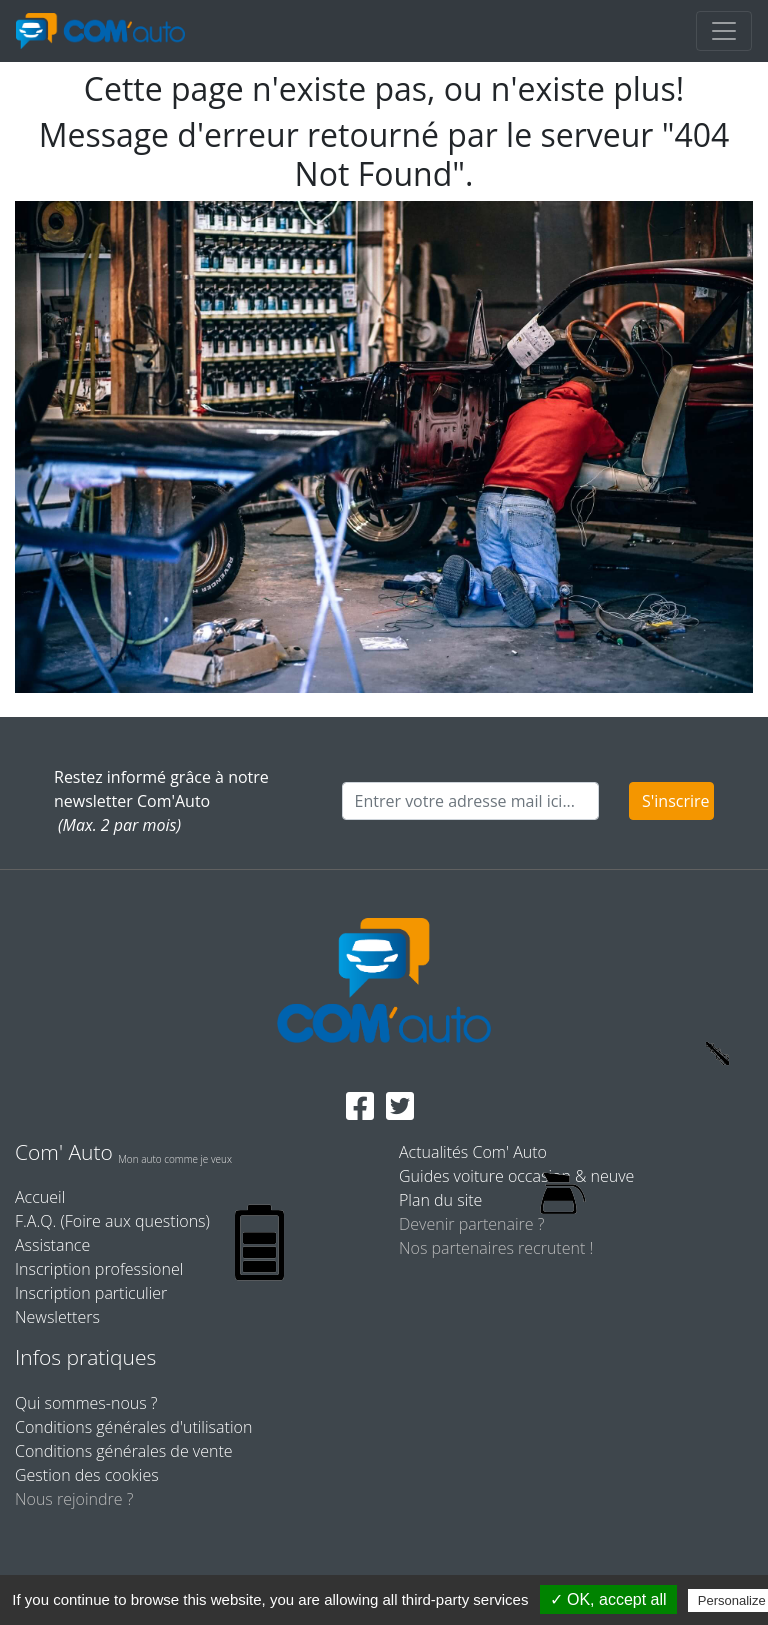 This screenshot has height=1625, width=768. I want to click on indicates battery level at 75% charge, so click(259, 1242).